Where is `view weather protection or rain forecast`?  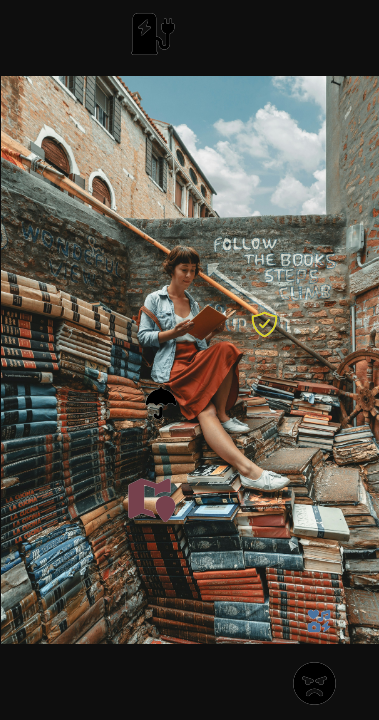
view weather protection or rain forecast is located at coordinates (161, 404).